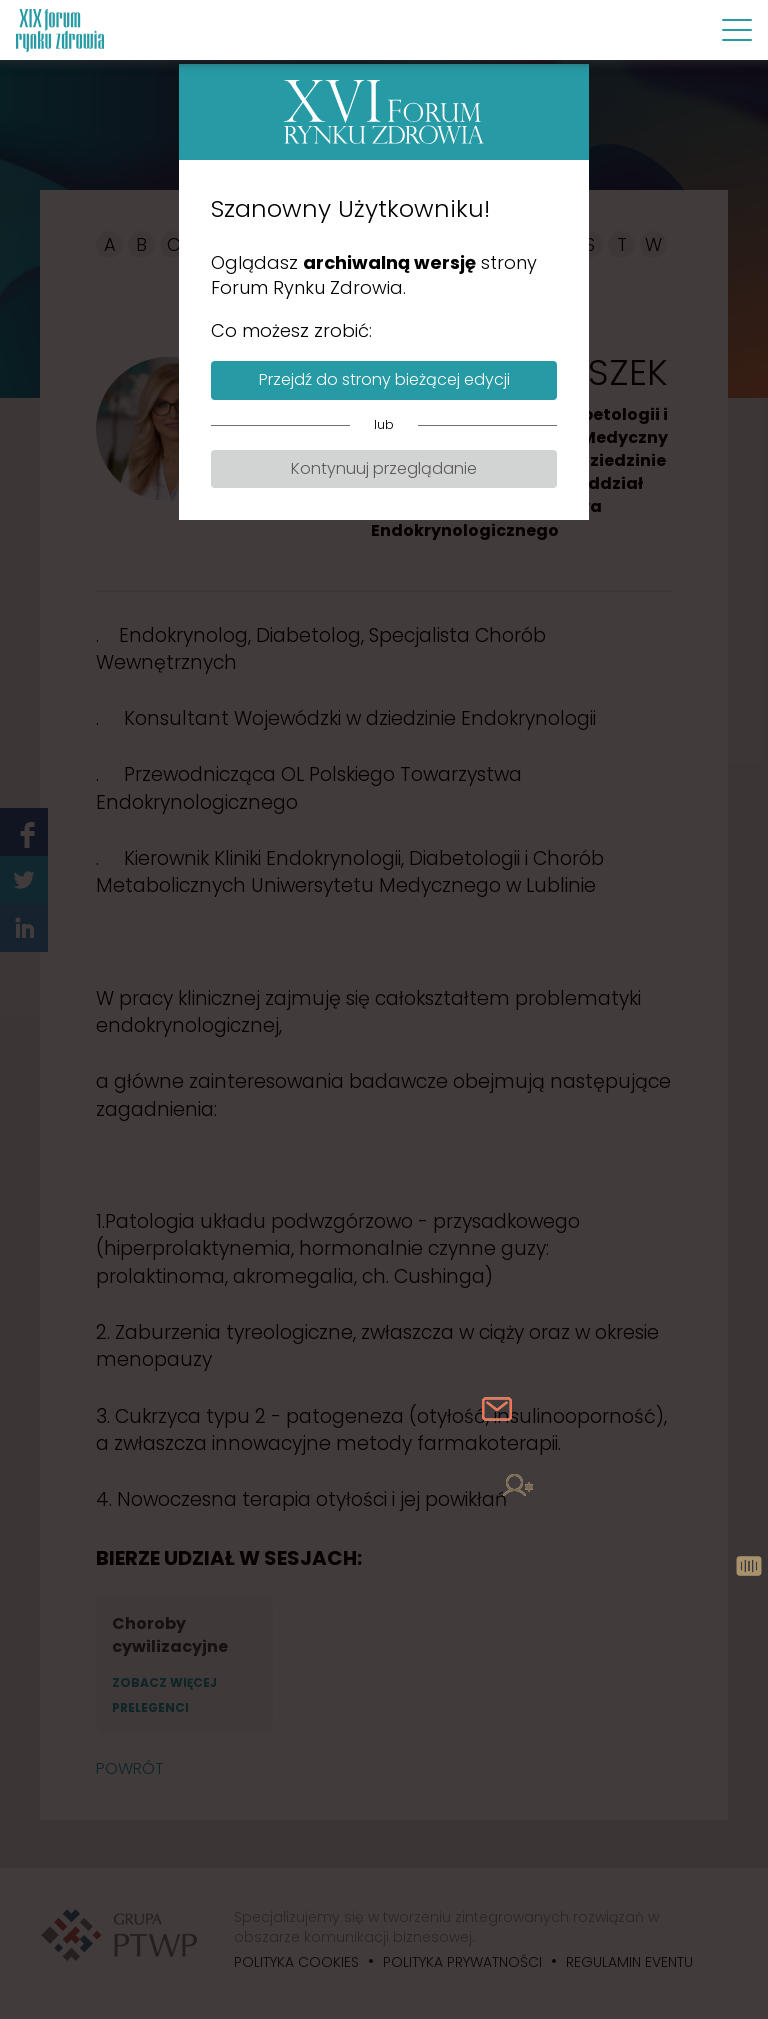  Describe the element at coordinates (497, 1409) in the screenshot. I see `open your email inbox` at that location.